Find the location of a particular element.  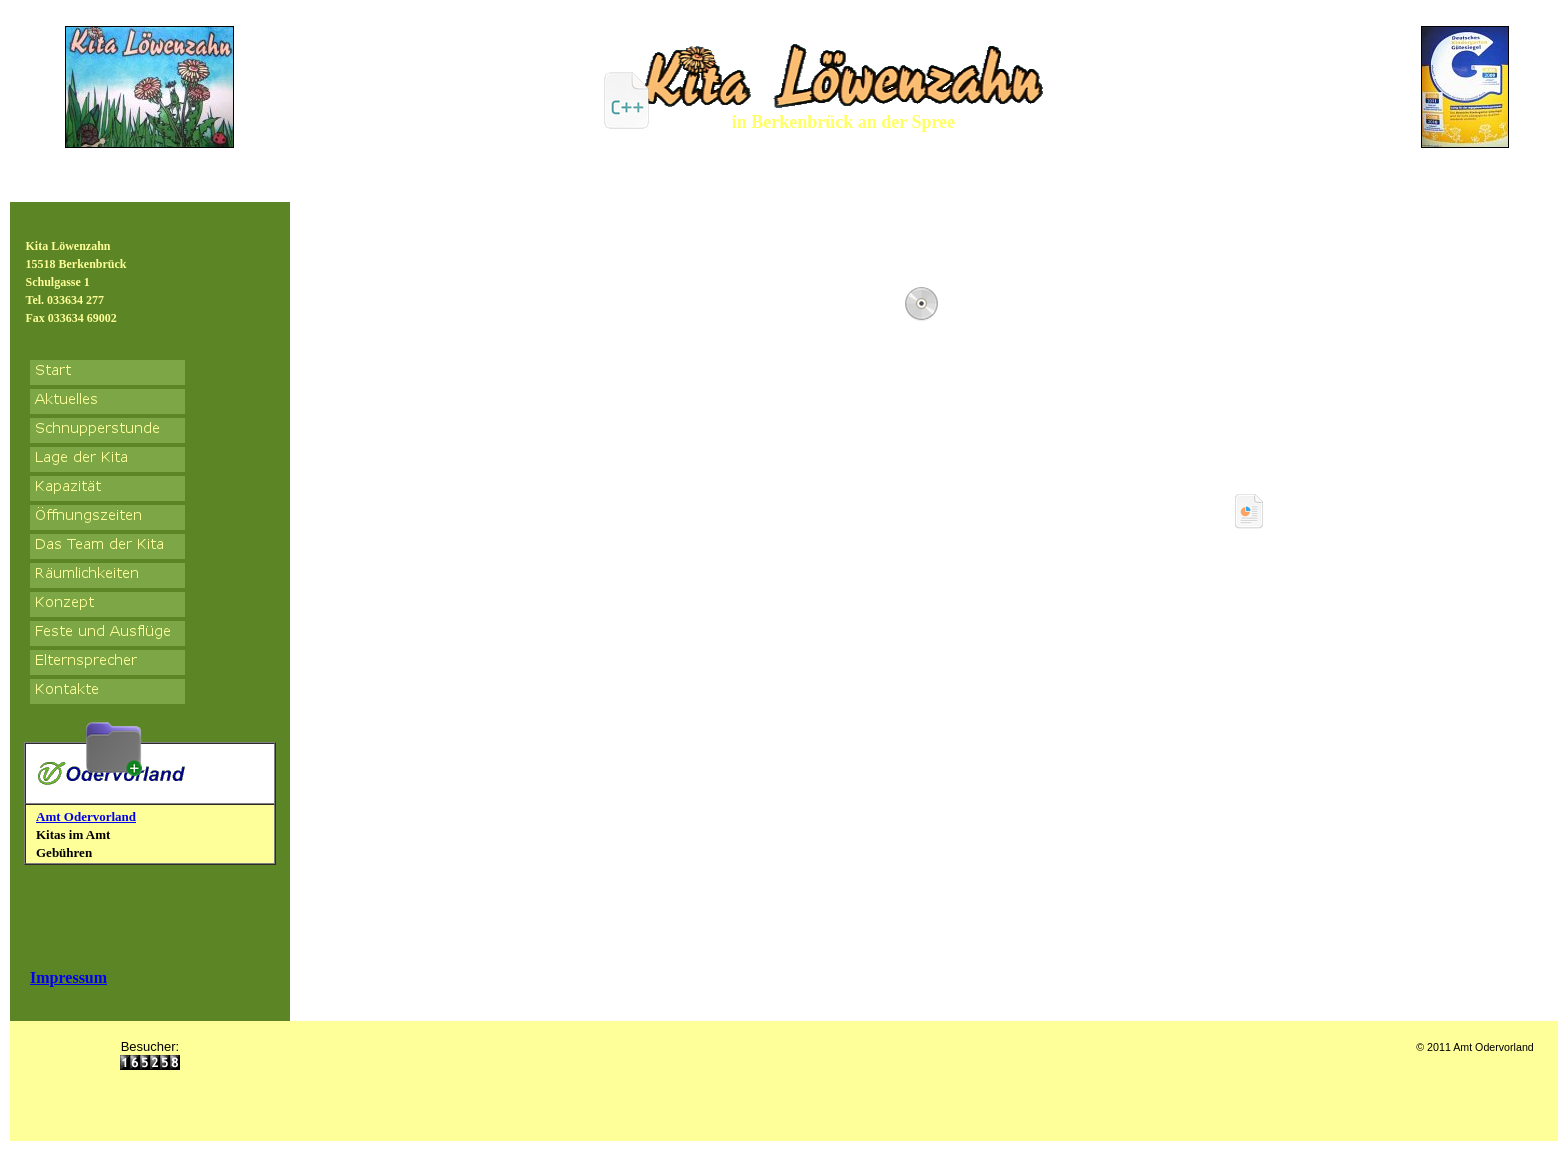

a C++ source code file is located at coordinates (626, 100).